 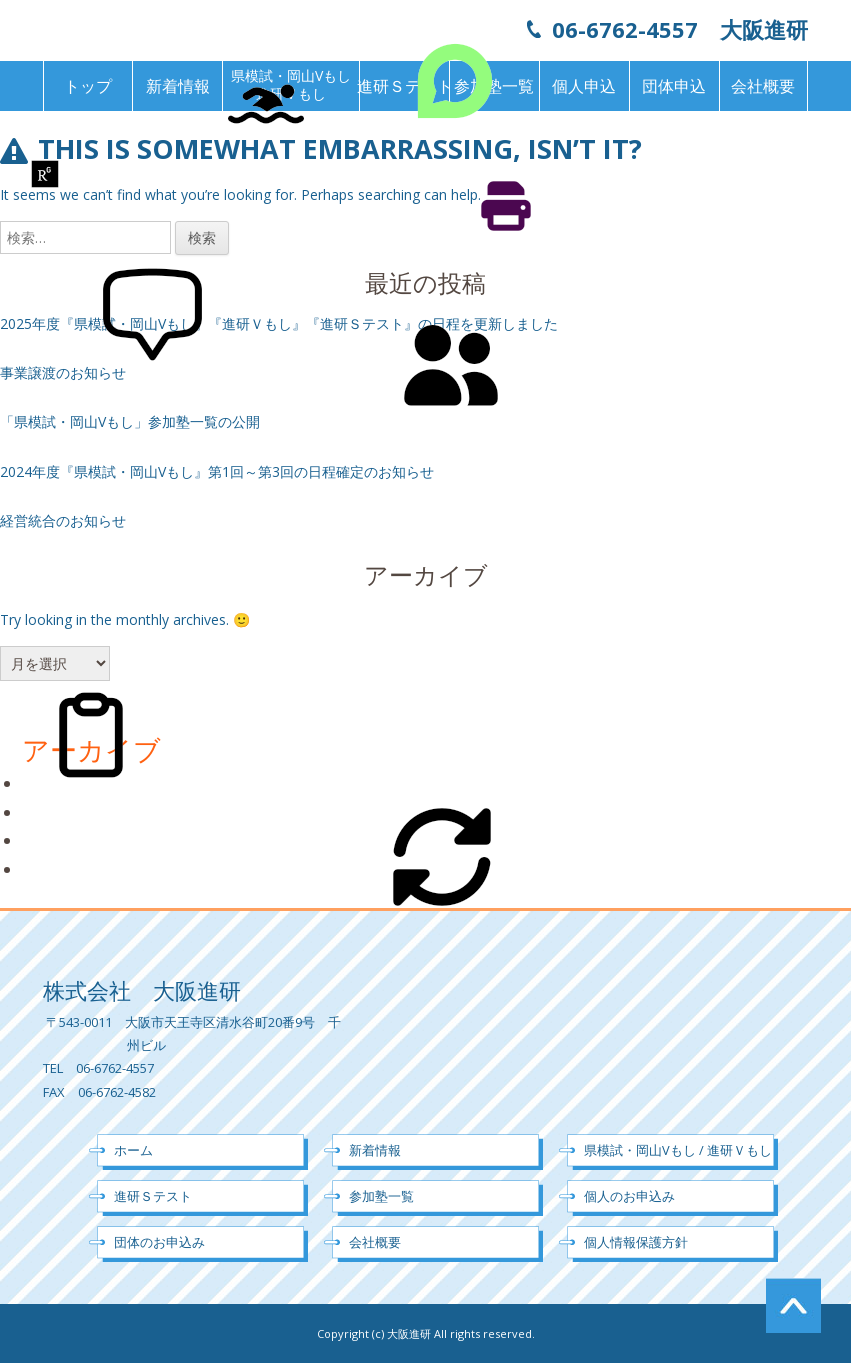 I want to click on visit ResearchGate profile or page, so click(x=45, y=174).